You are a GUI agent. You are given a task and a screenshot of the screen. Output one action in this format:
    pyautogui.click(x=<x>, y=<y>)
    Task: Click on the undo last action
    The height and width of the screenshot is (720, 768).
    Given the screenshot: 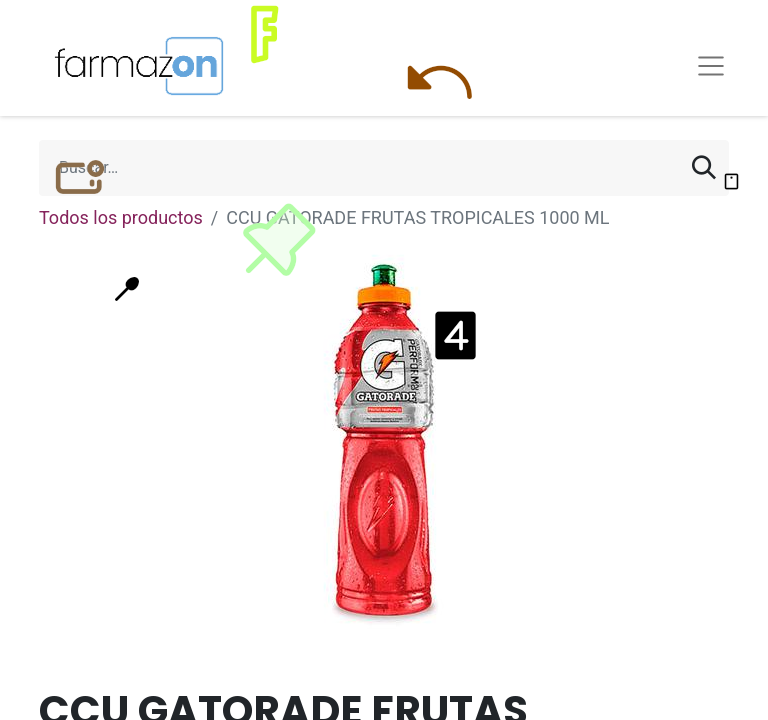 What is the action you would take?
    pyautogui.click(x=441, y=80)
    